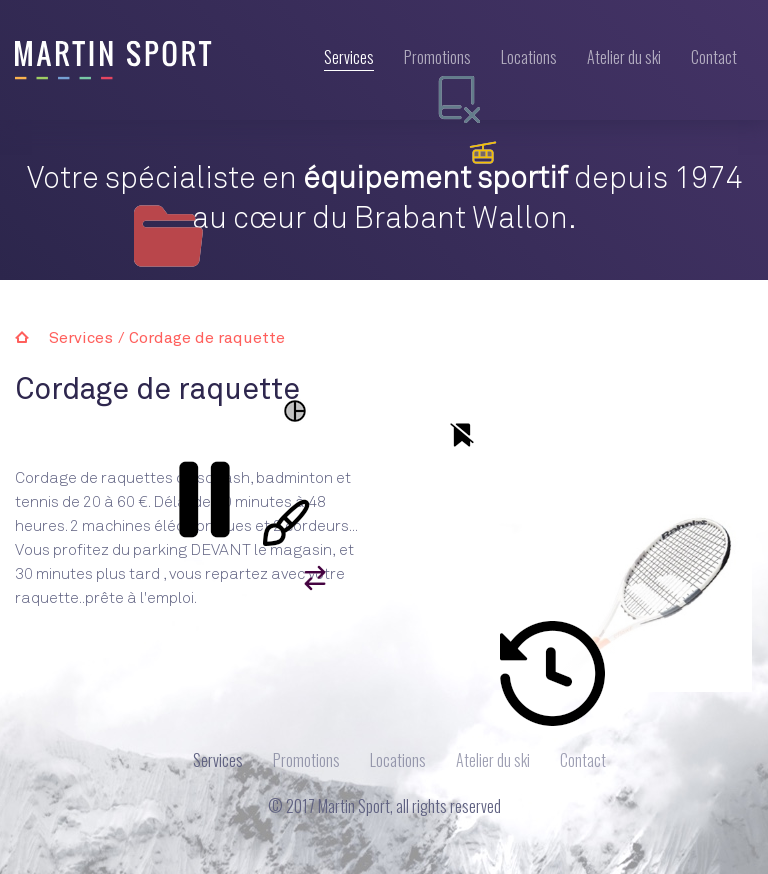 The height and width of the screenshot is (874, 768). What do you see at coordinates (456, 99) in the screenshot?
I see `delete a repository` at bounding box center [456, 99].